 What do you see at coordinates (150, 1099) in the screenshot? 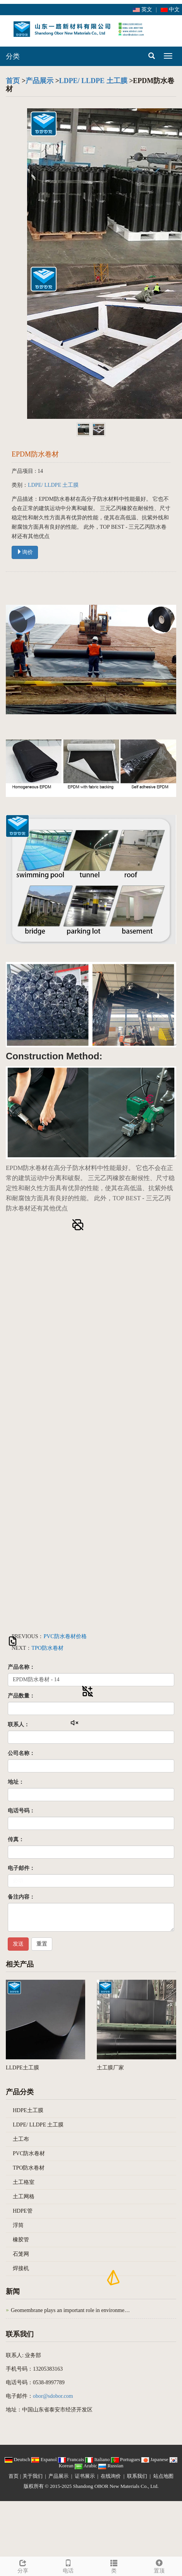
I see `indicates euro currency or pricing` at bounding box center [150, 1099].